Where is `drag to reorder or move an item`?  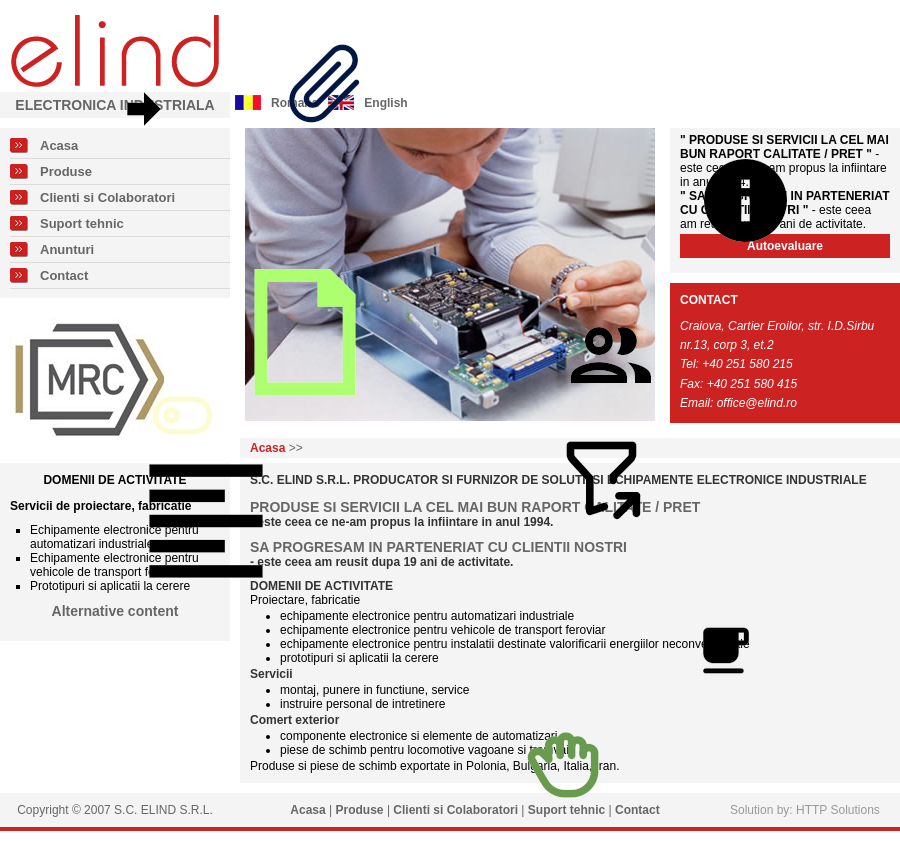 drag to reorder or move an item is located at coordinates (564, 763).